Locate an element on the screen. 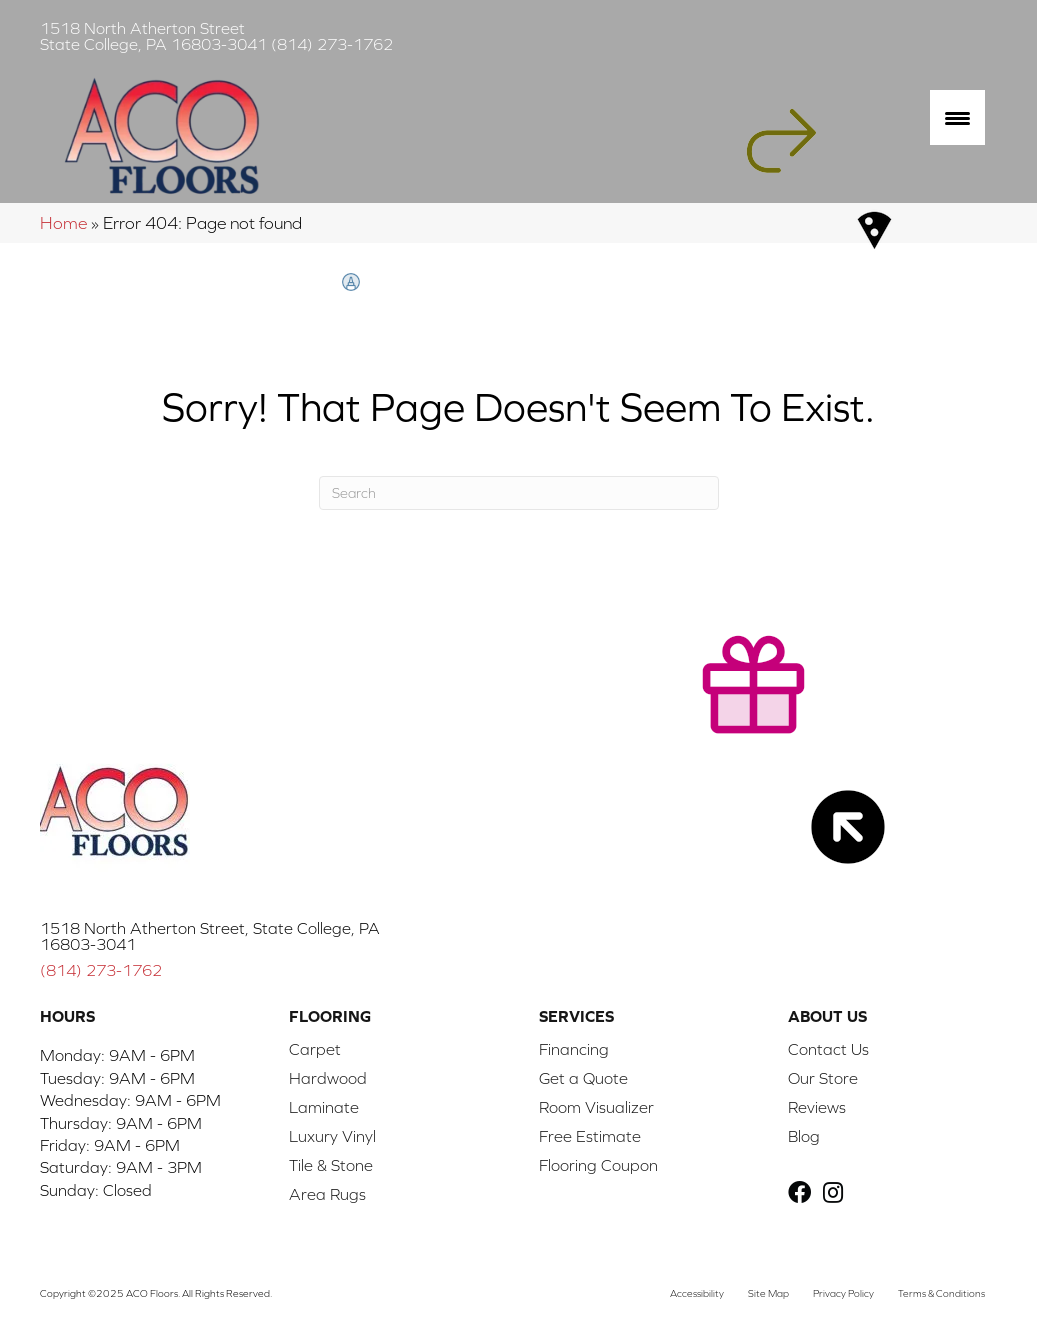 The width and height of the screenshot is (1037, 1339). navigate back to previous screen is located at coordinates (848, 827).